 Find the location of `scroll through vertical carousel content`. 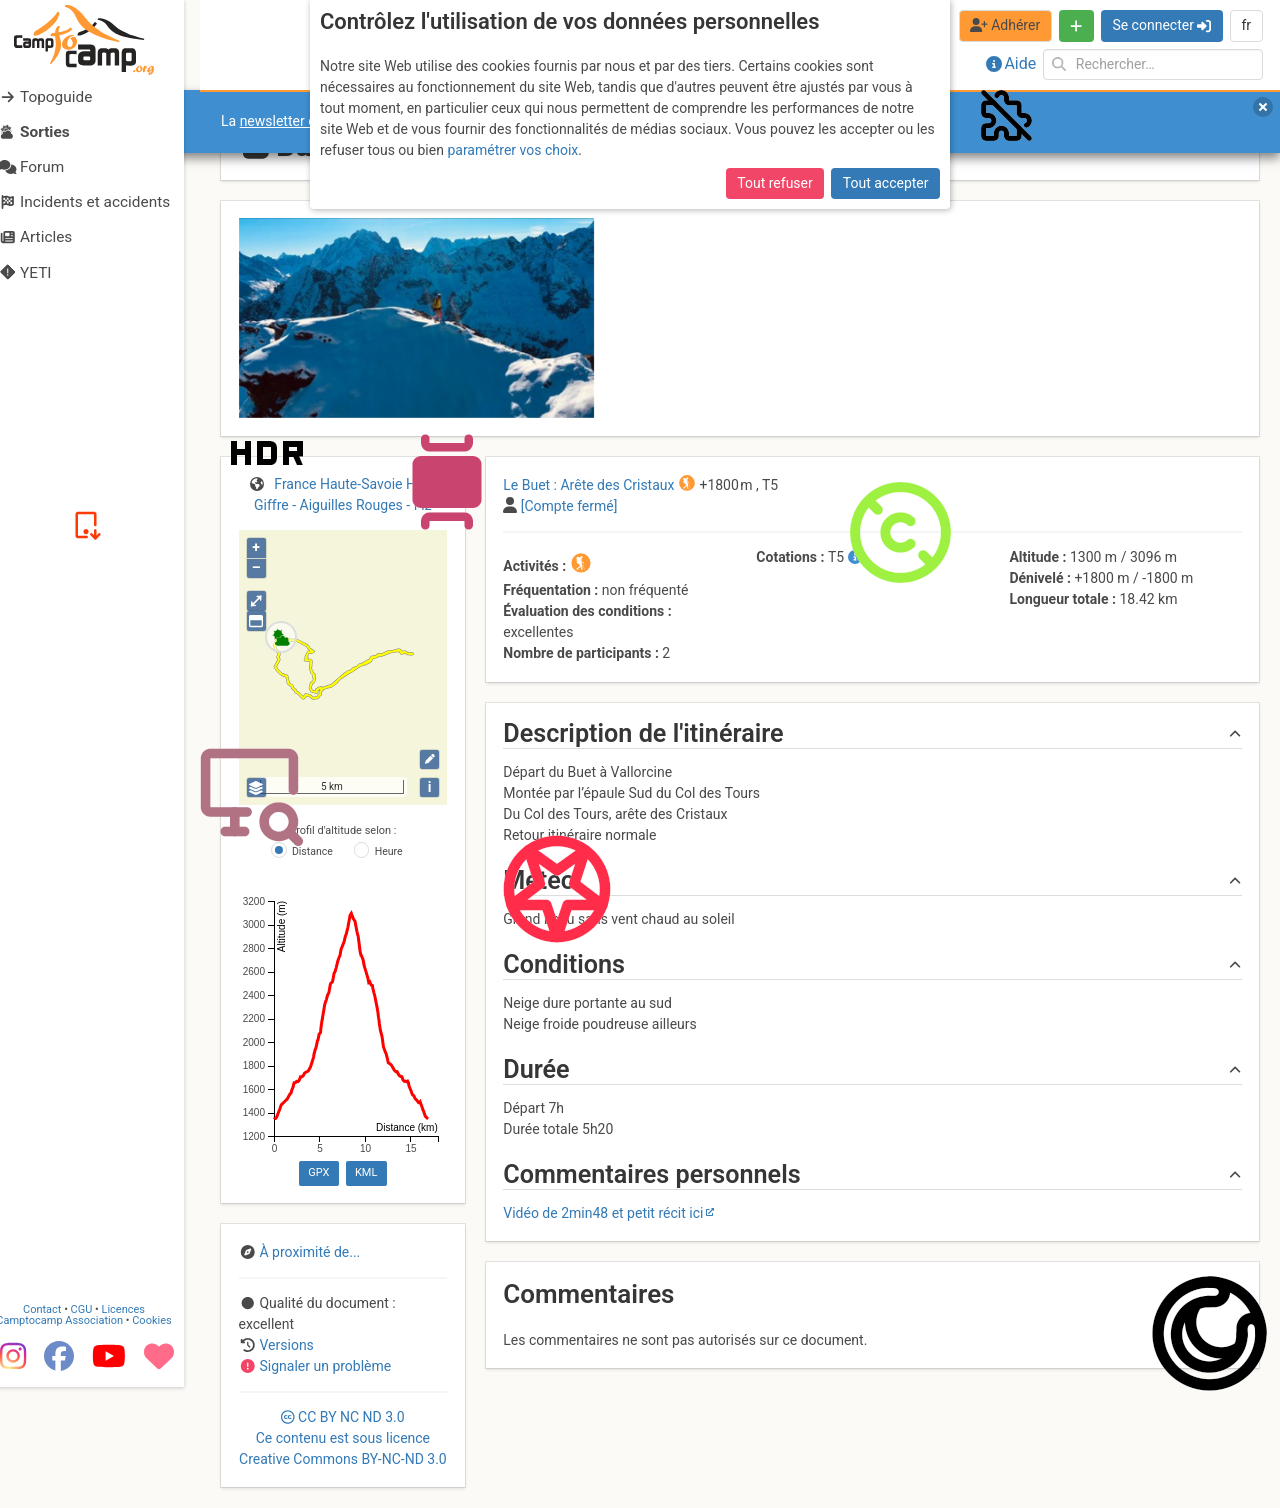

scroll through vertical carousel content is located at coordinates (447, 482).